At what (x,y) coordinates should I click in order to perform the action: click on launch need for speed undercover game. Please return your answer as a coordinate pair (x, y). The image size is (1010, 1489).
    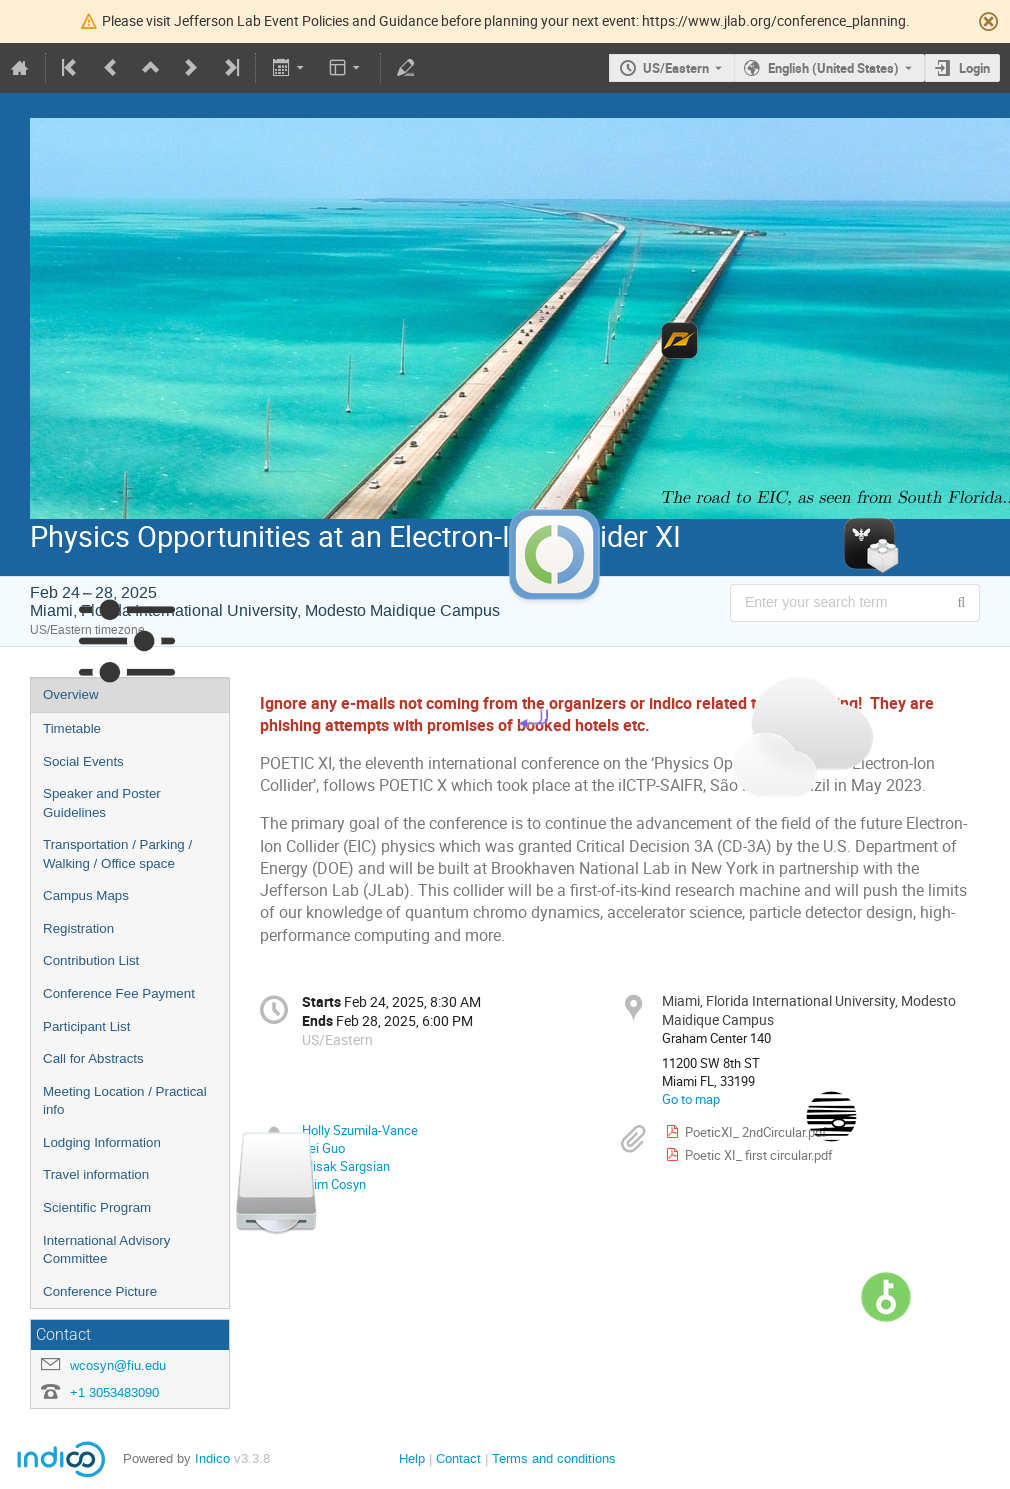
    Looking at the image, I should click on (679, 340).